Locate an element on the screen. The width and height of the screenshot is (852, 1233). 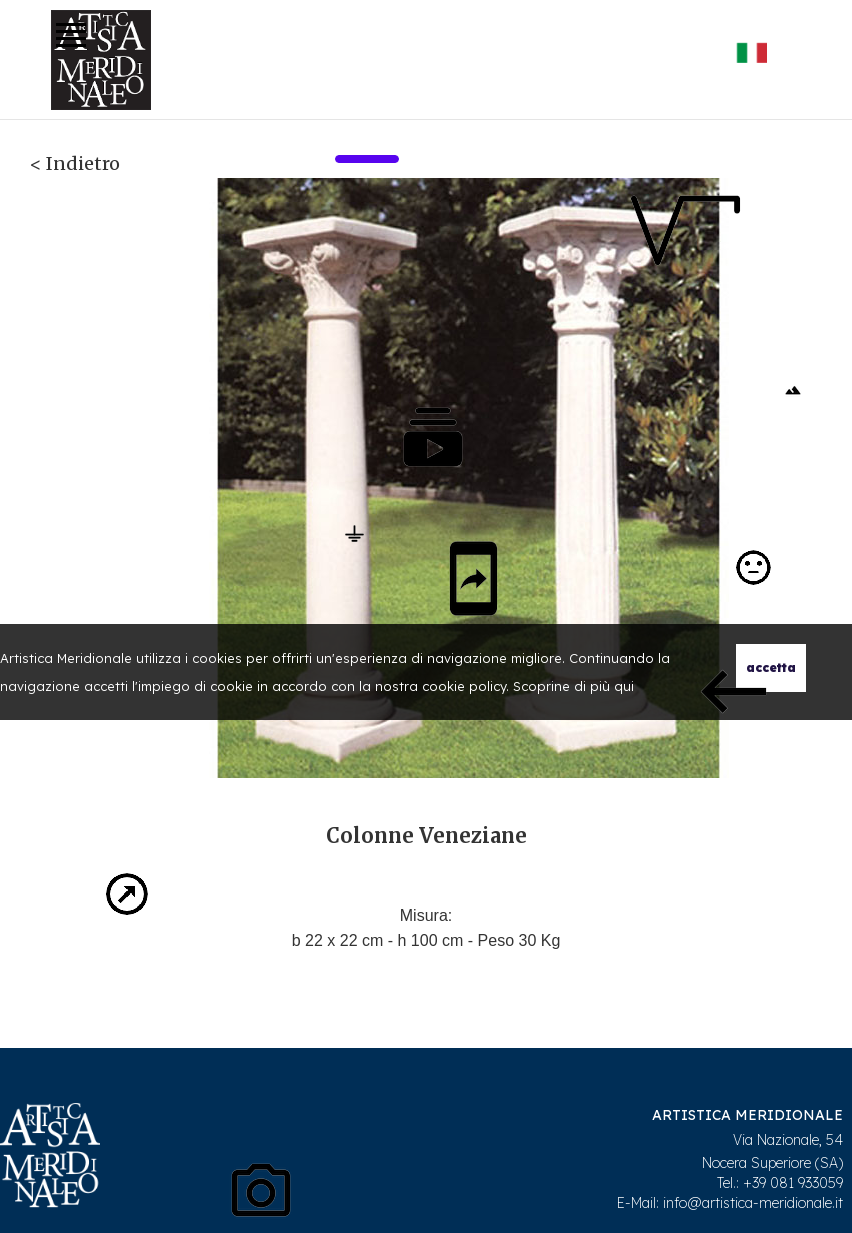
calculate square root is located at coordinates (681, 222).